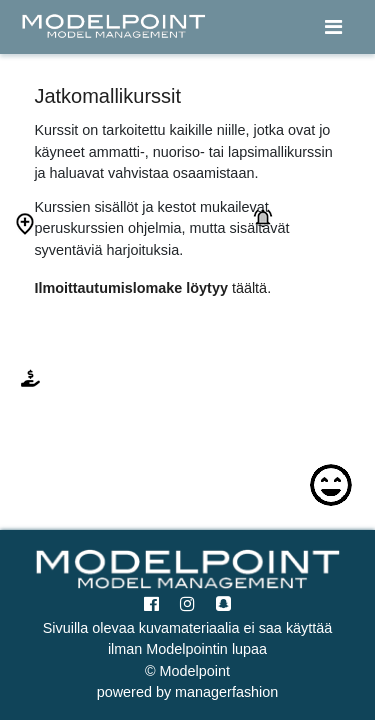 This screenshot has width=375, height=720. What do you see at coordinates (30, 378) in the screenshot?
I see `make a payment or donation` at bounding box center [30, 378].